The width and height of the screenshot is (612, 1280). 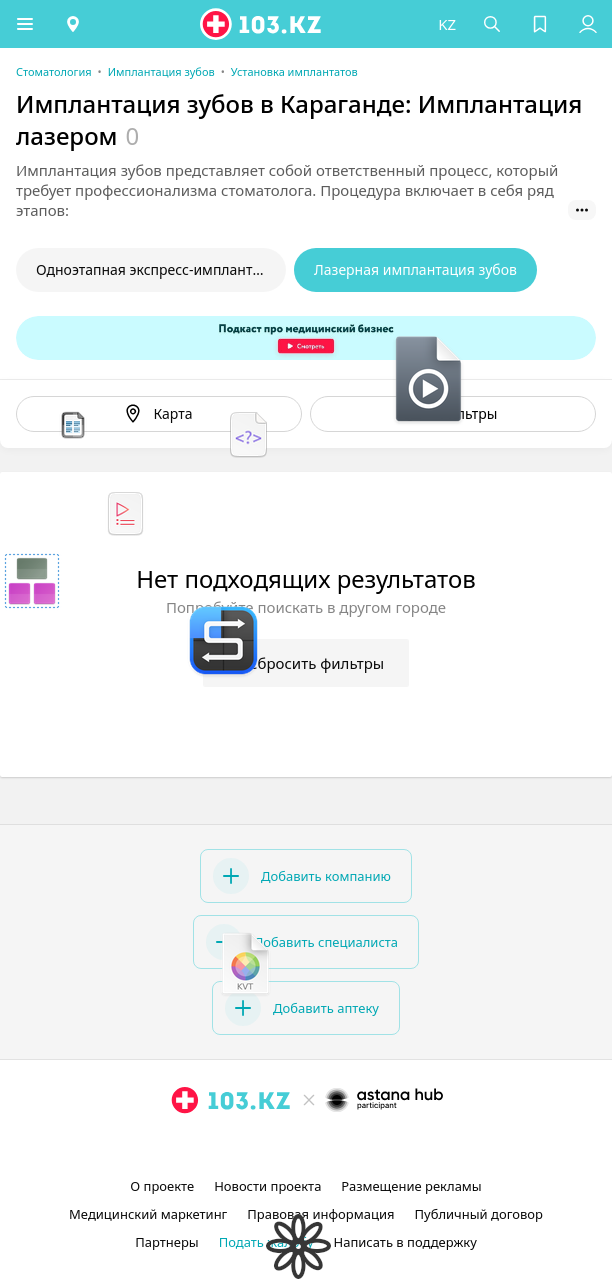 What do you see at coordinates (245, 964) in the screenshot?
I see `a KVT text file associated with Krita vector graphics` at bounding box center [245, 964].